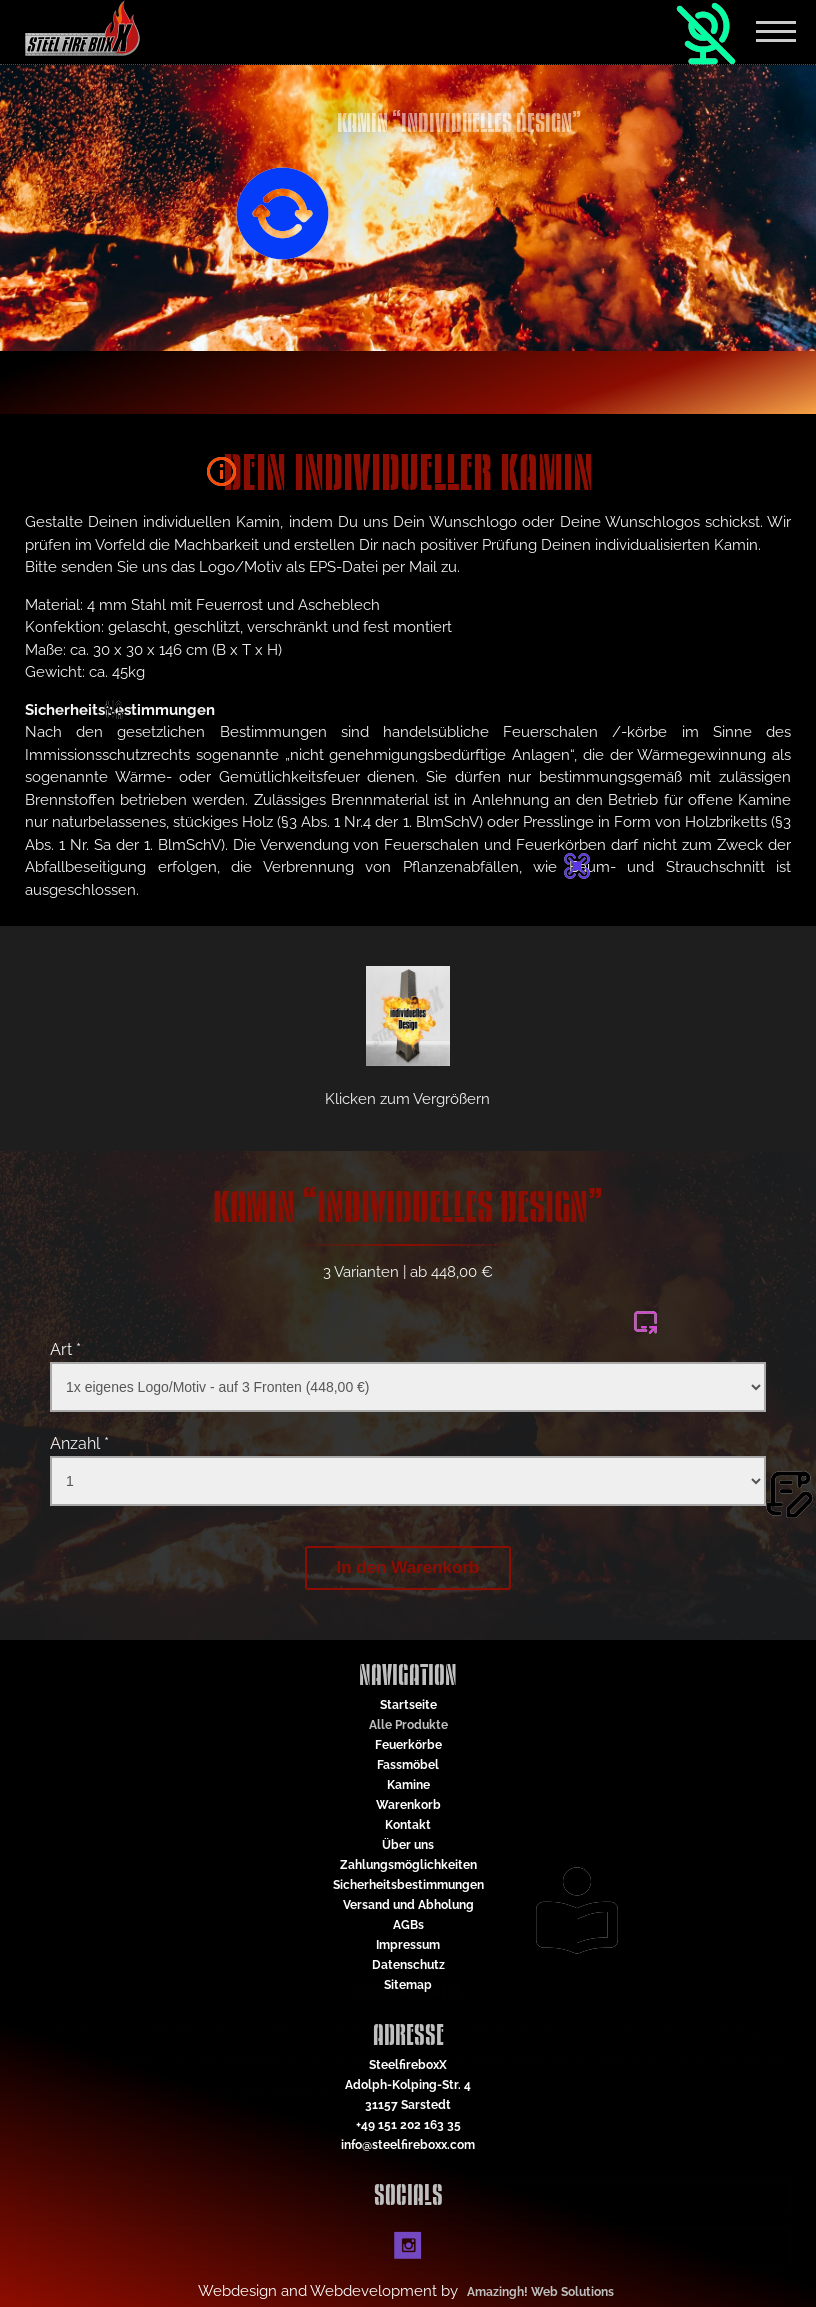 The height and width of the screenshot is (2307, 816). What do you see at coordinates (113, 709) in the screenshot?
I see `pause automatic adjustments or settings sync` at bounding box center [113, 709].